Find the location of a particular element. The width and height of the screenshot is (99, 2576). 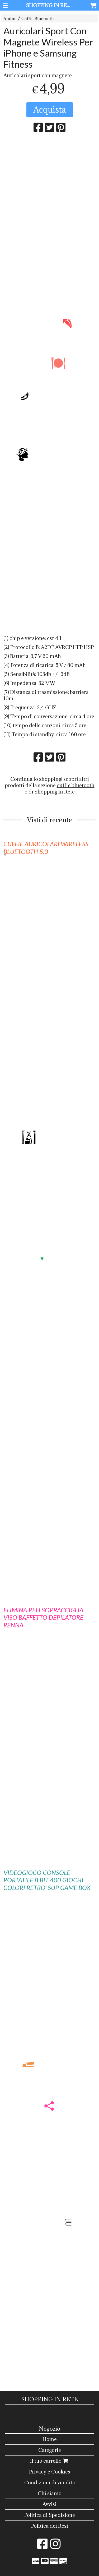

view meal or dining options is located at coordinates (58, 363).